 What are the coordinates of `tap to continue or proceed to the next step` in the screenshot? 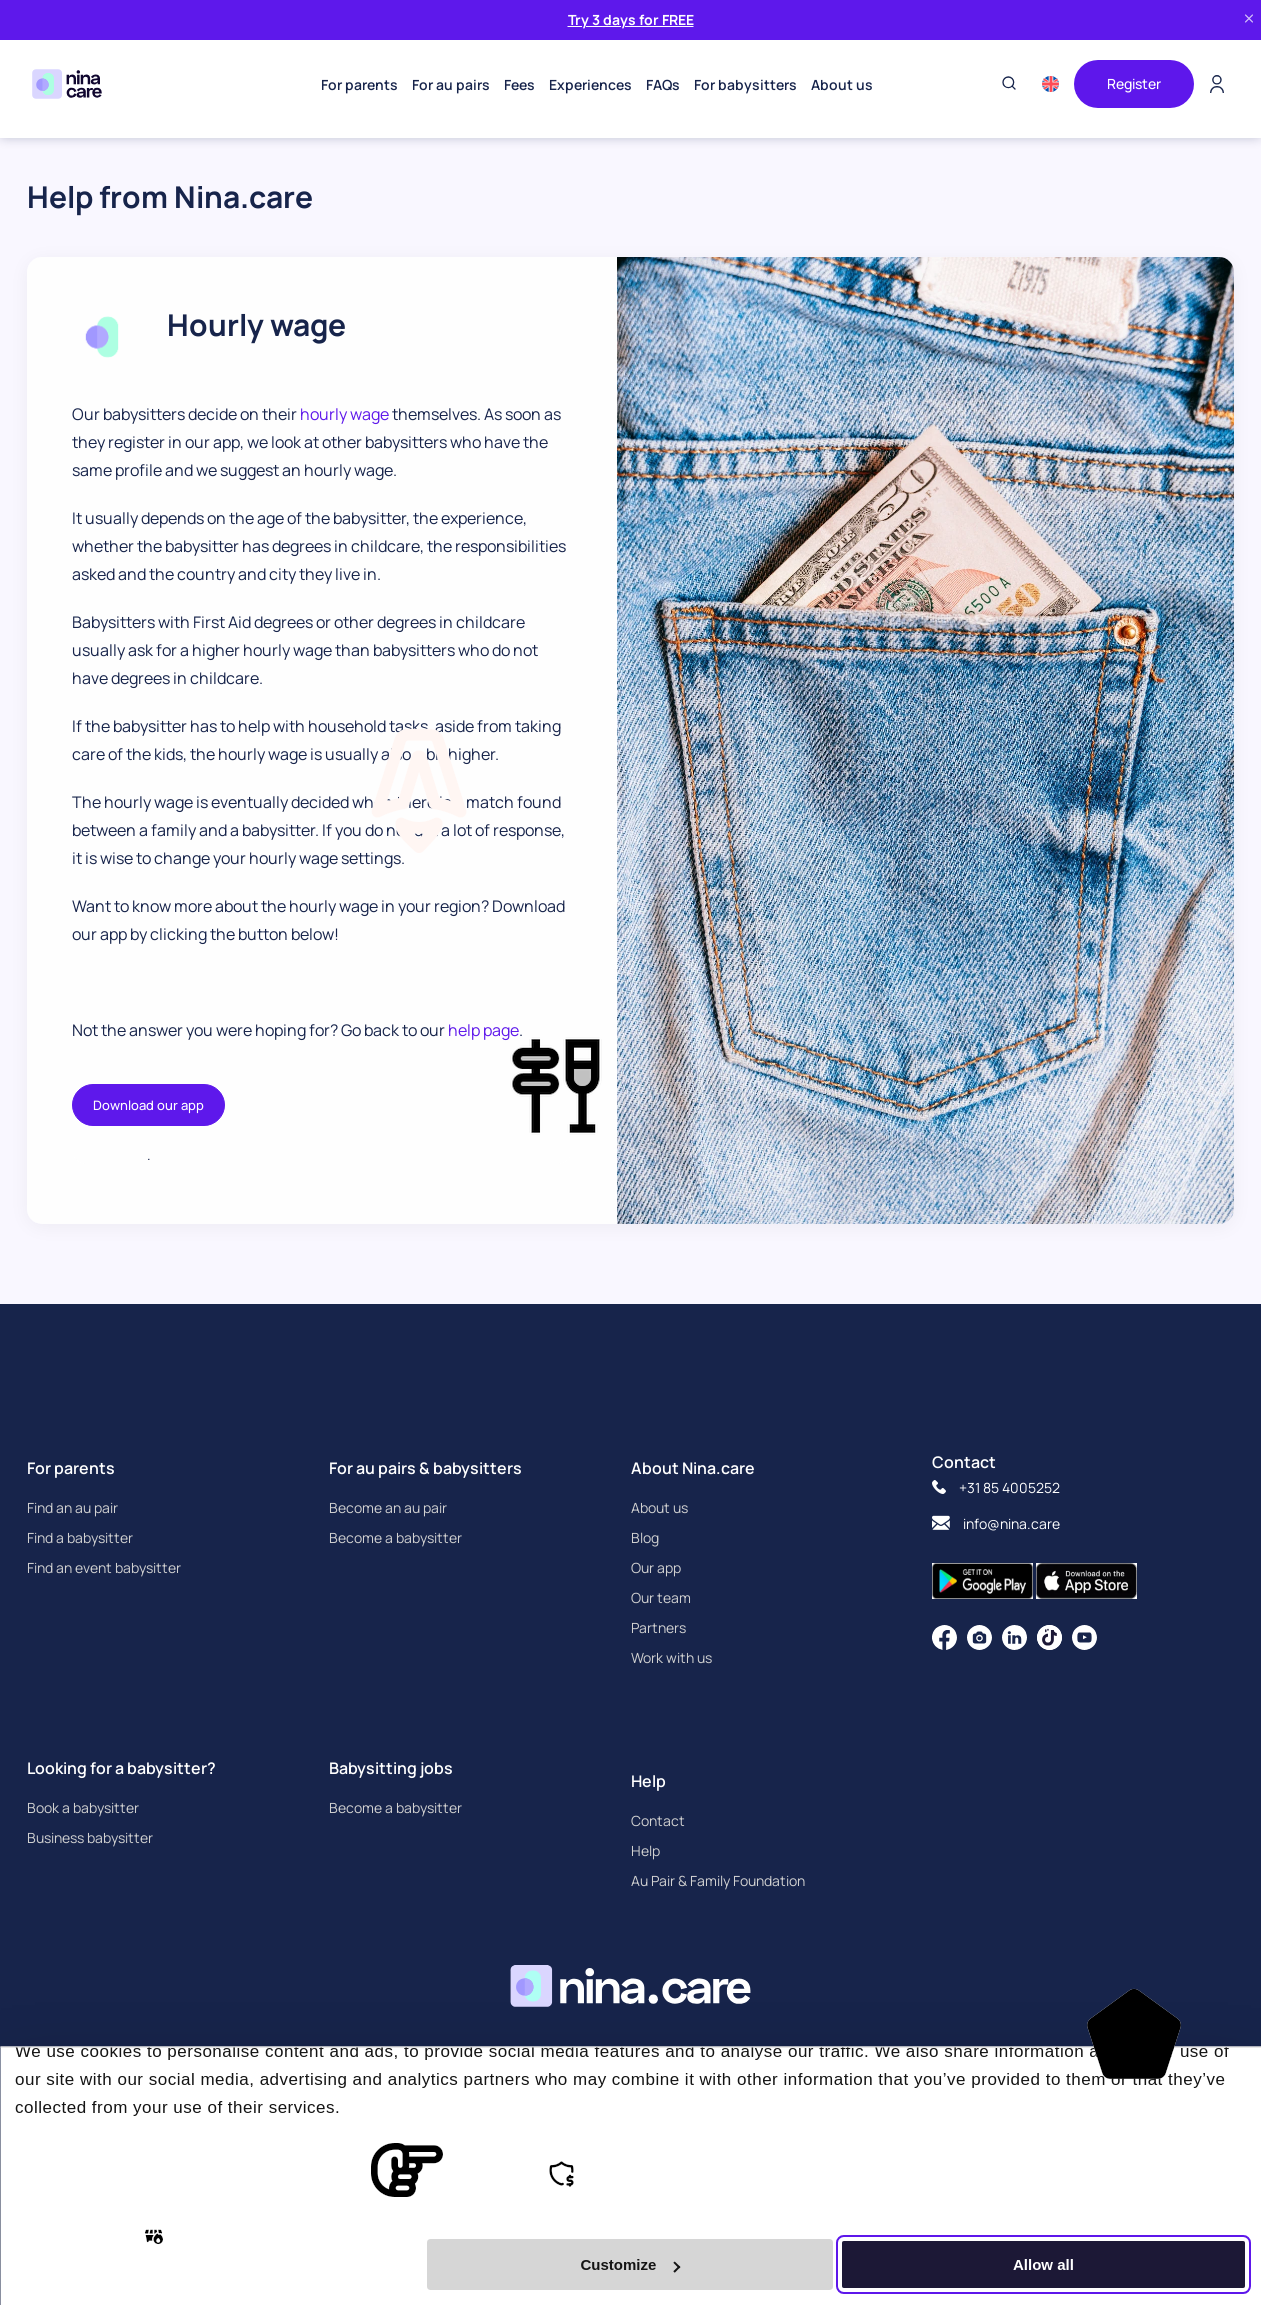 It's located at (407, 2170).